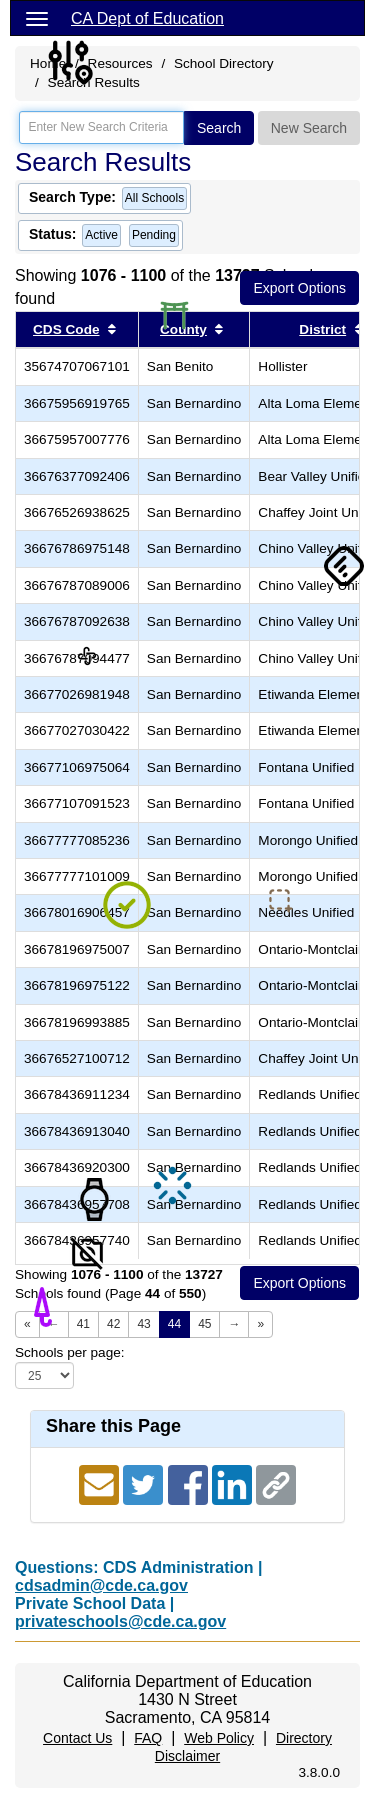  What do you see at coordinates (127, 905) in the screenshot?
I see `indicates task or action completed successfully` at bounding box center [127, 905].